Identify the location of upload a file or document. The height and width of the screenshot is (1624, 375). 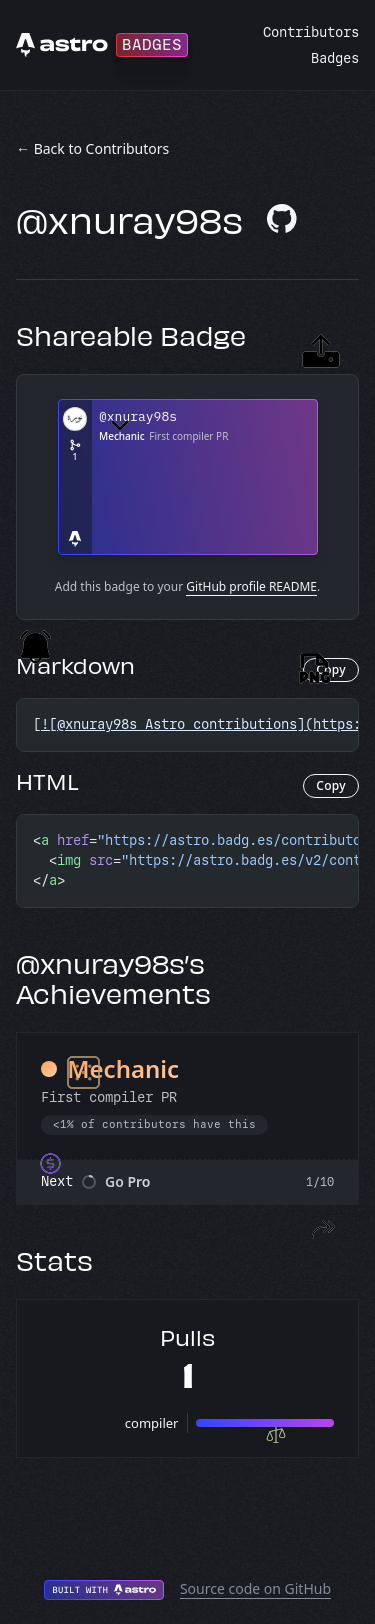
(321, 353).